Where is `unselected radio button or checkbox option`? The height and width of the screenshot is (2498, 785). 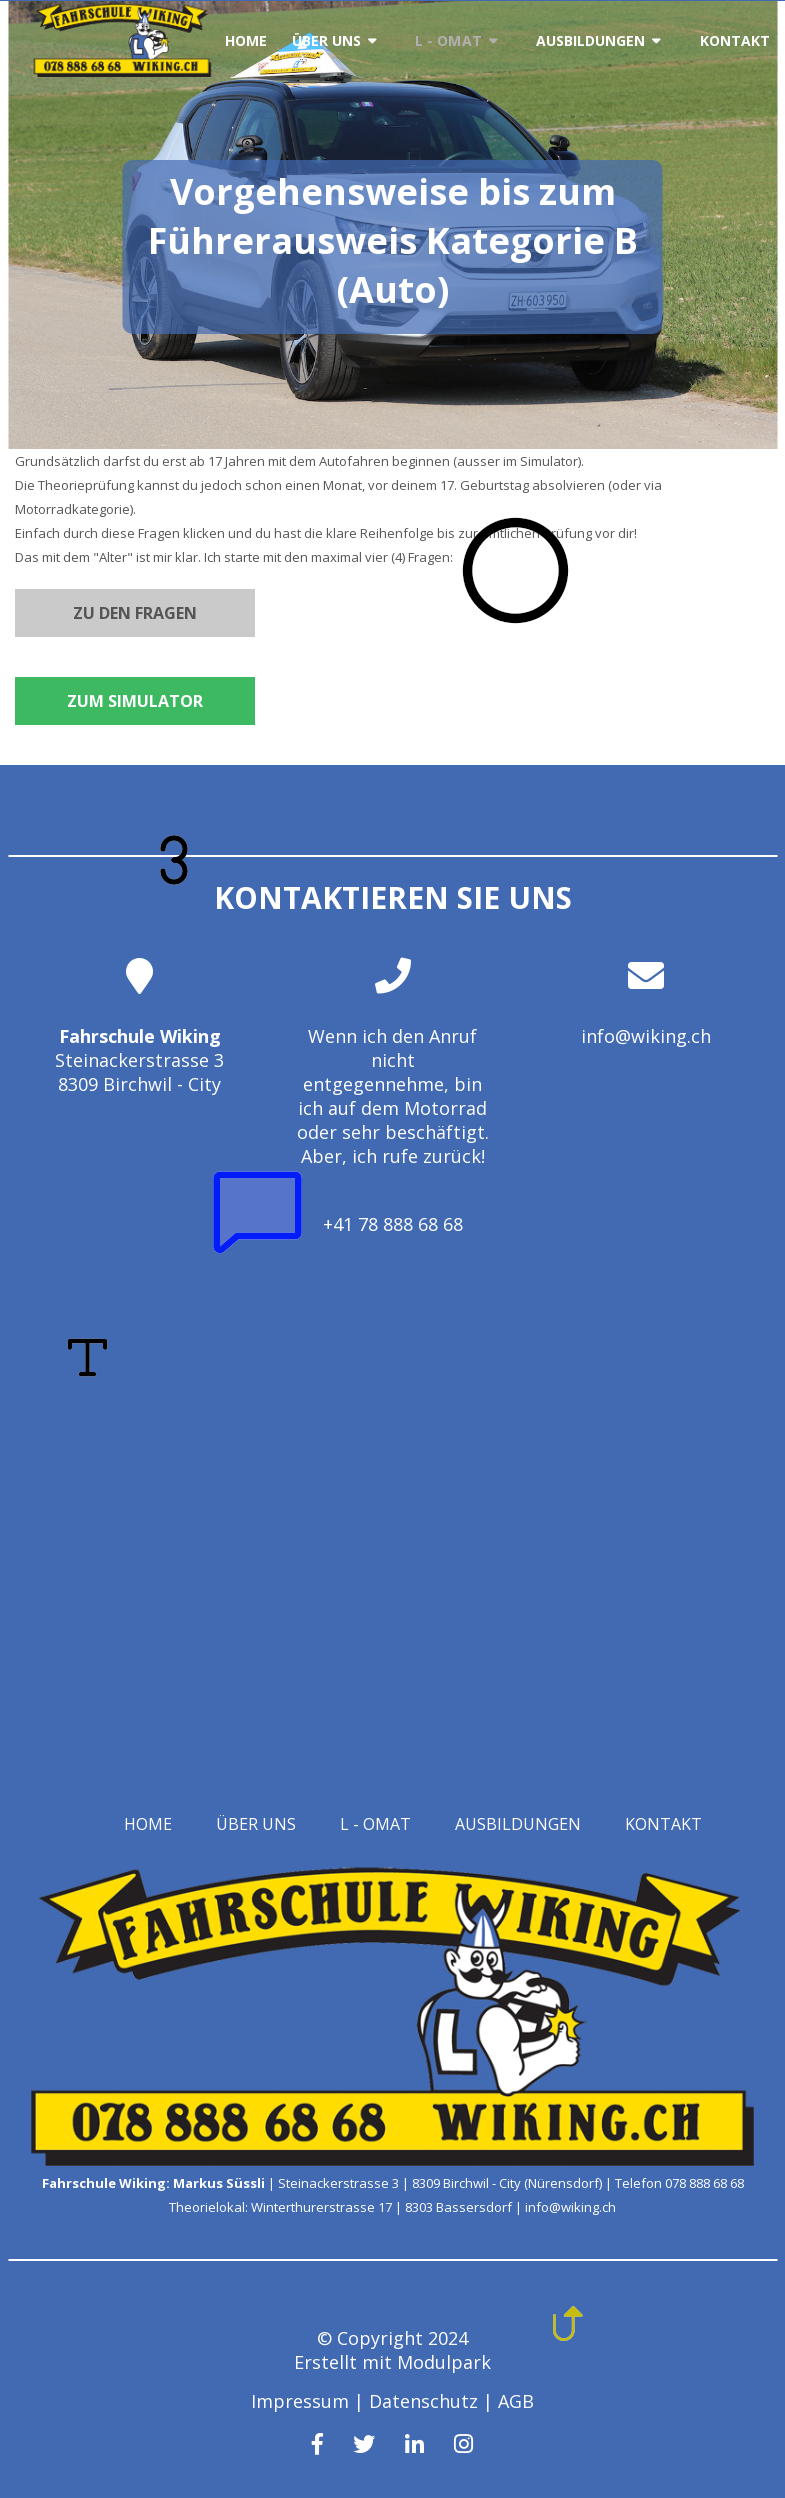
unselected radio button or checkbox option is located at coordinates (515, 570).